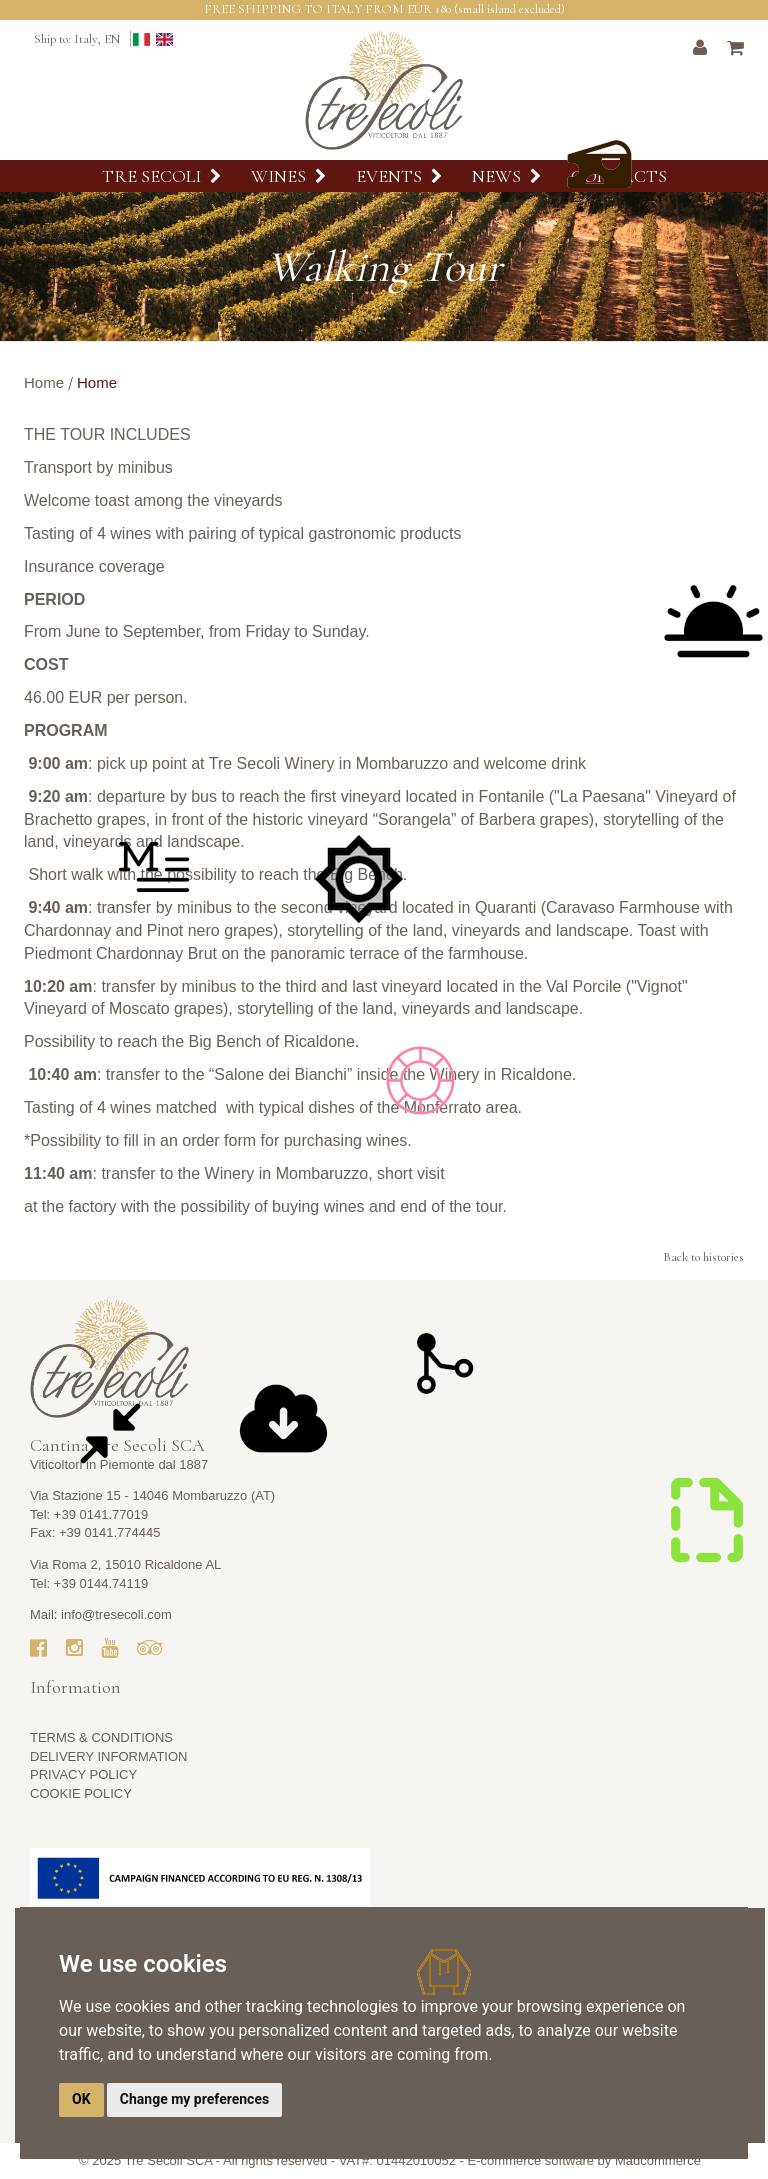 This screenshot has width=768, height=2179. Describe the element at coordinates (599, 167) in the screenshot. I see `indicates dairy or cheese-related content` at that location.